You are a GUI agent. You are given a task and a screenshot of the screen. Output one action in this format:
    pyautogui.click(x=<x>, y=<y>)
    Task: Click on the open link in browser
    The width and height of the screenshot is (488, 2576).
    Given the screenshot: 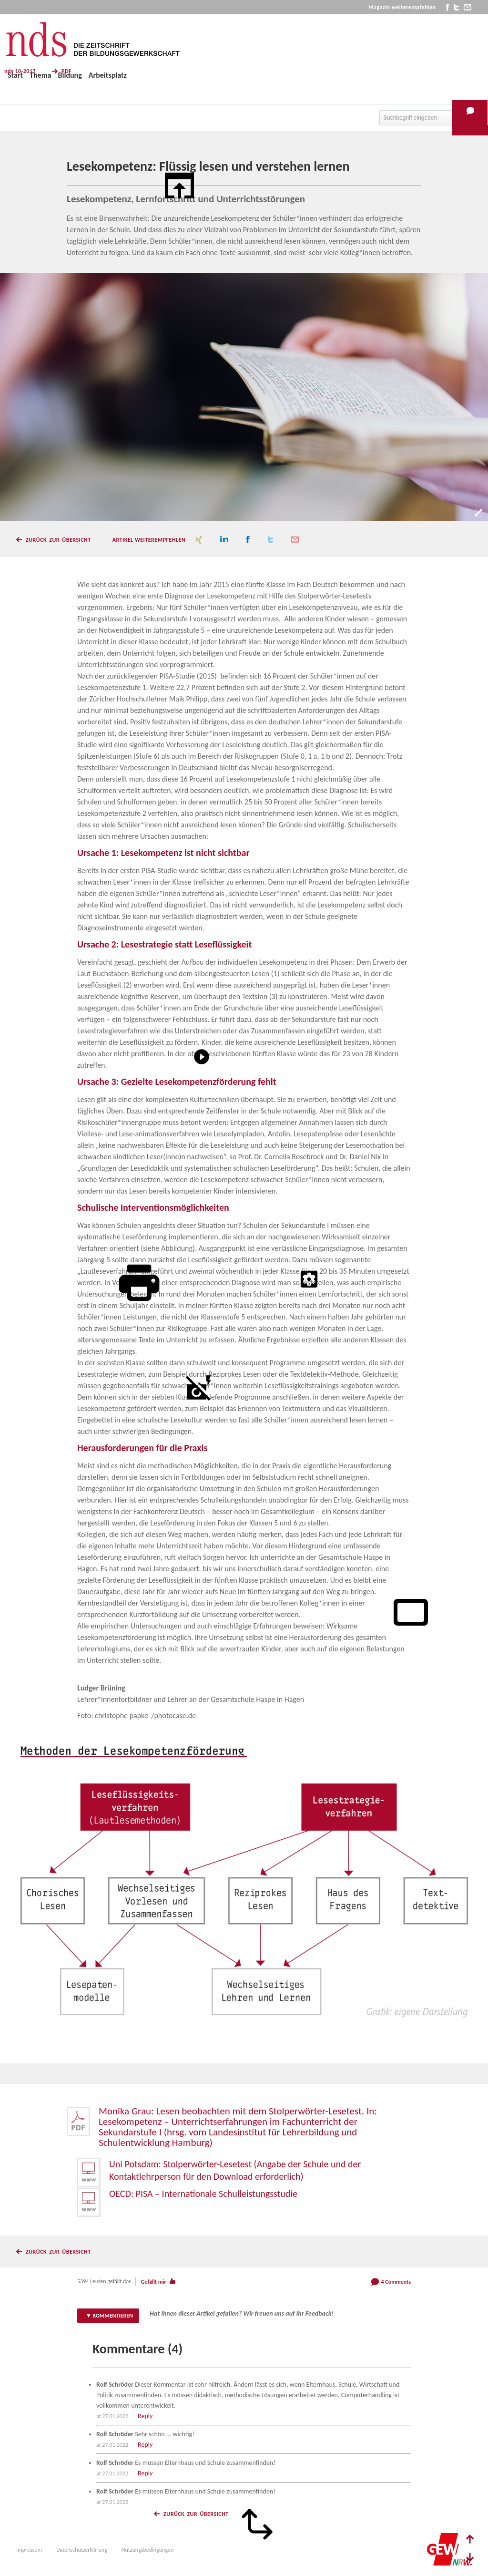 What is the action you would take?
    pyautogui.click(x=179, y=185)
    